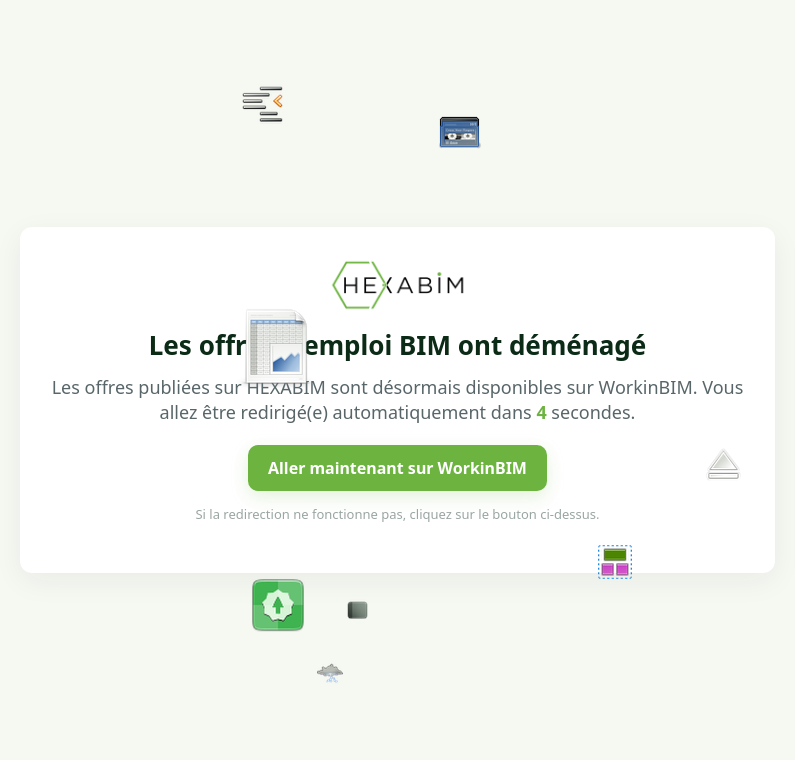 This screenshot has height=760, width=795. I want to click on indicates tape or cassette media storage, so click(459, 133).